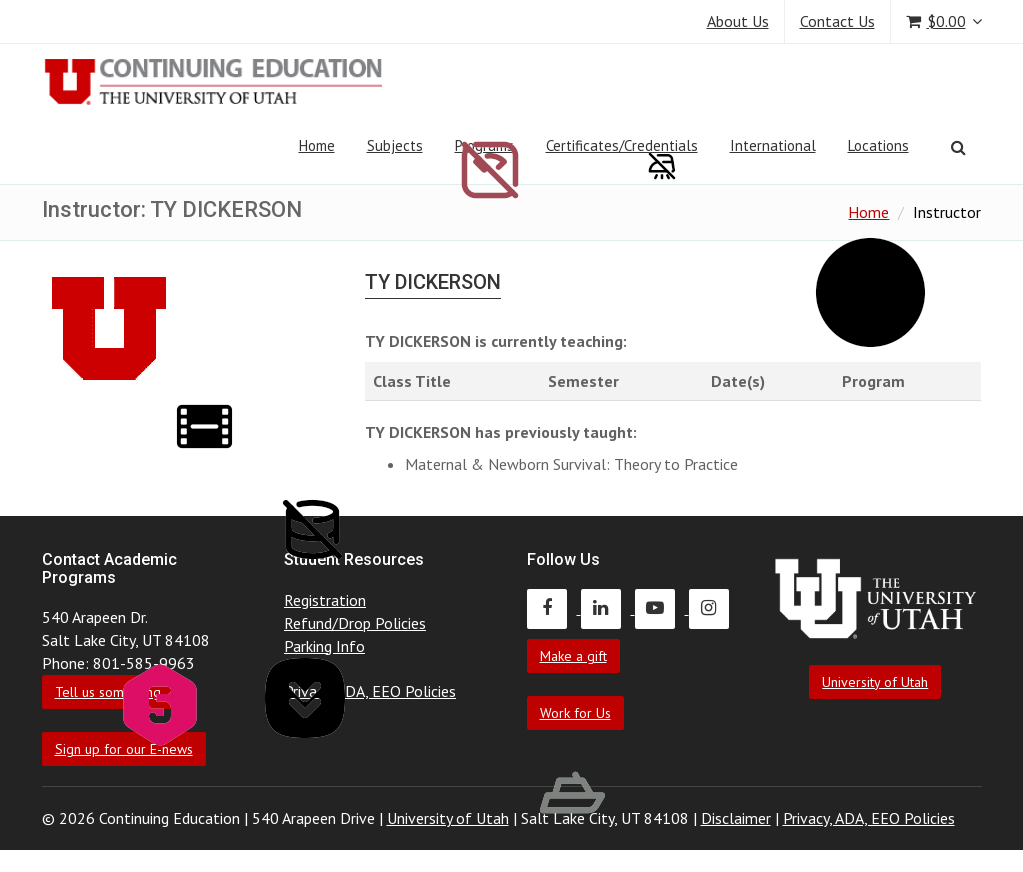 This screenshot has width=1023, height=872. I want to click on do not use steam while ironing, so click(662, 166).